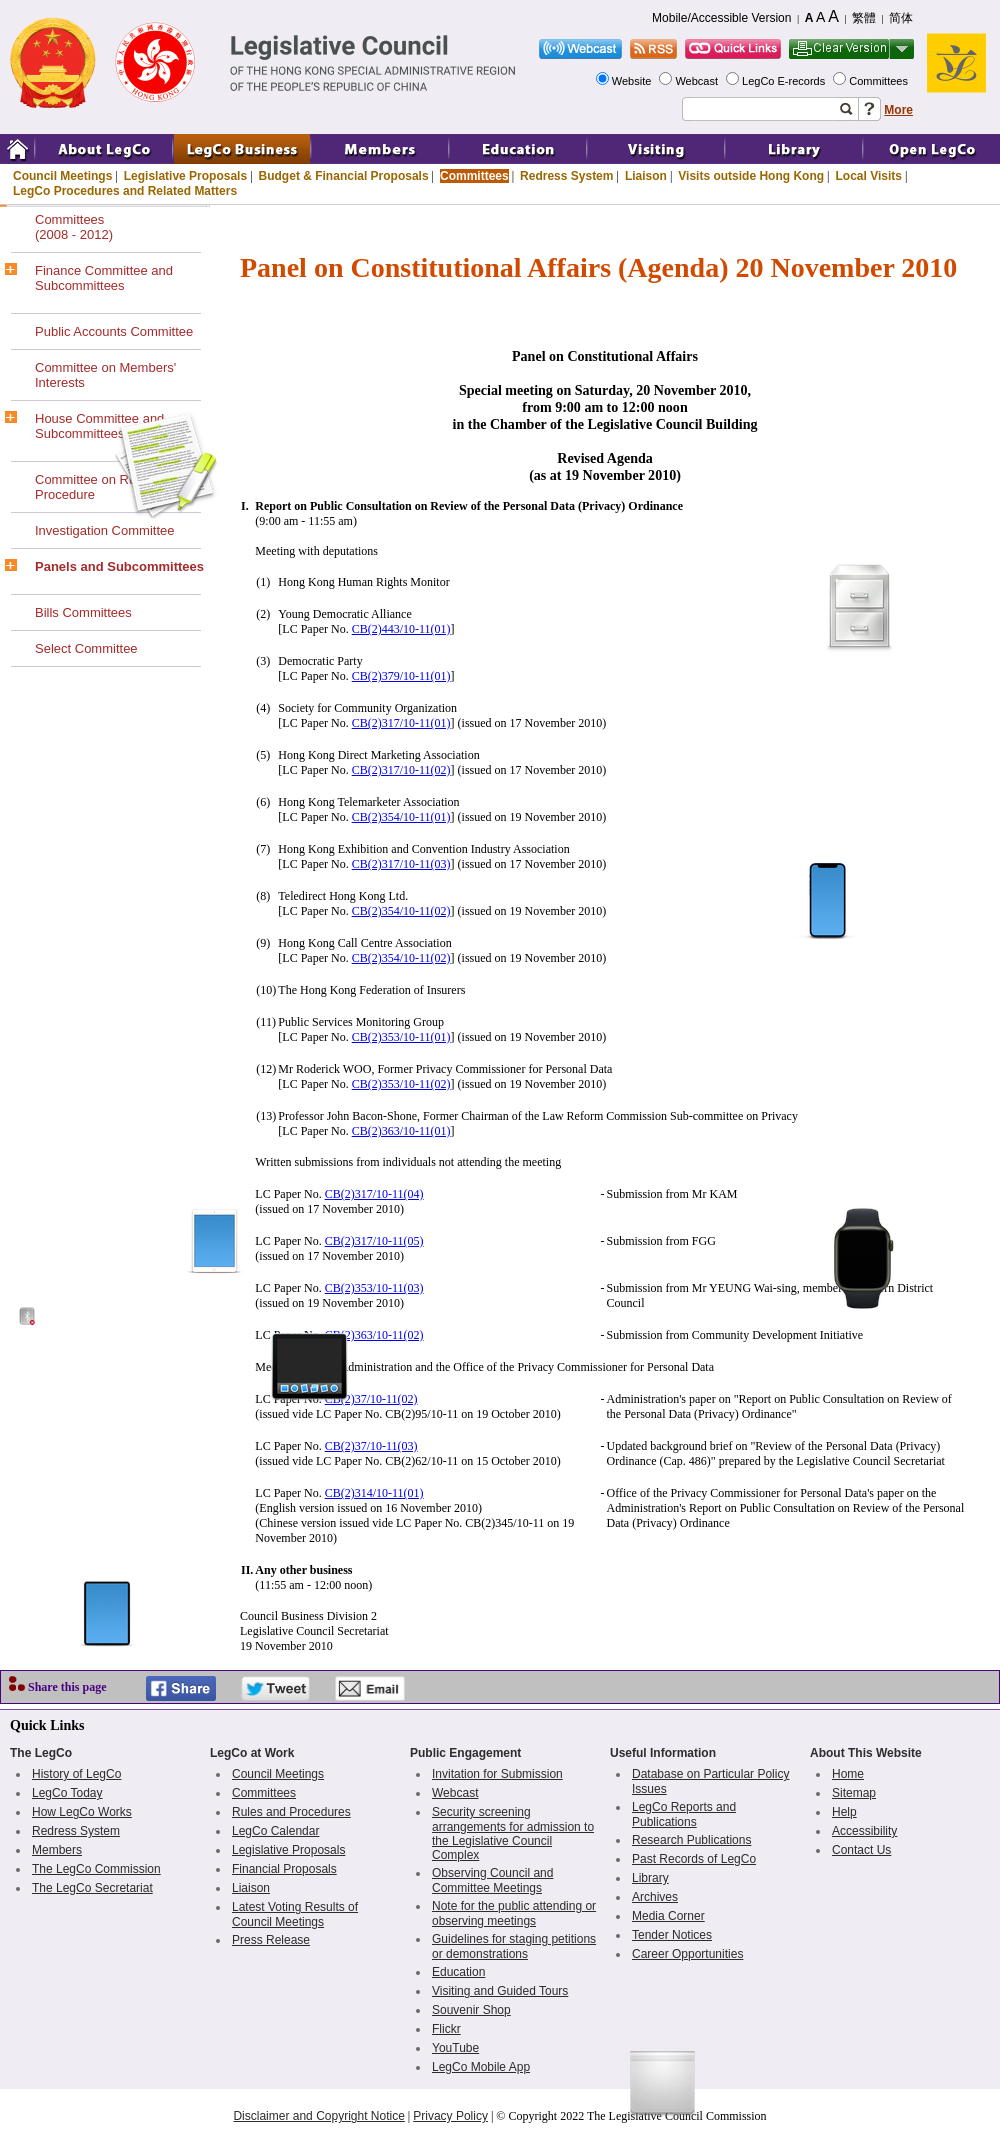  Describe the element at coordinates (662, 2084) in the screenshot. I see `magic trackpad connected via bluetooth` at that location.